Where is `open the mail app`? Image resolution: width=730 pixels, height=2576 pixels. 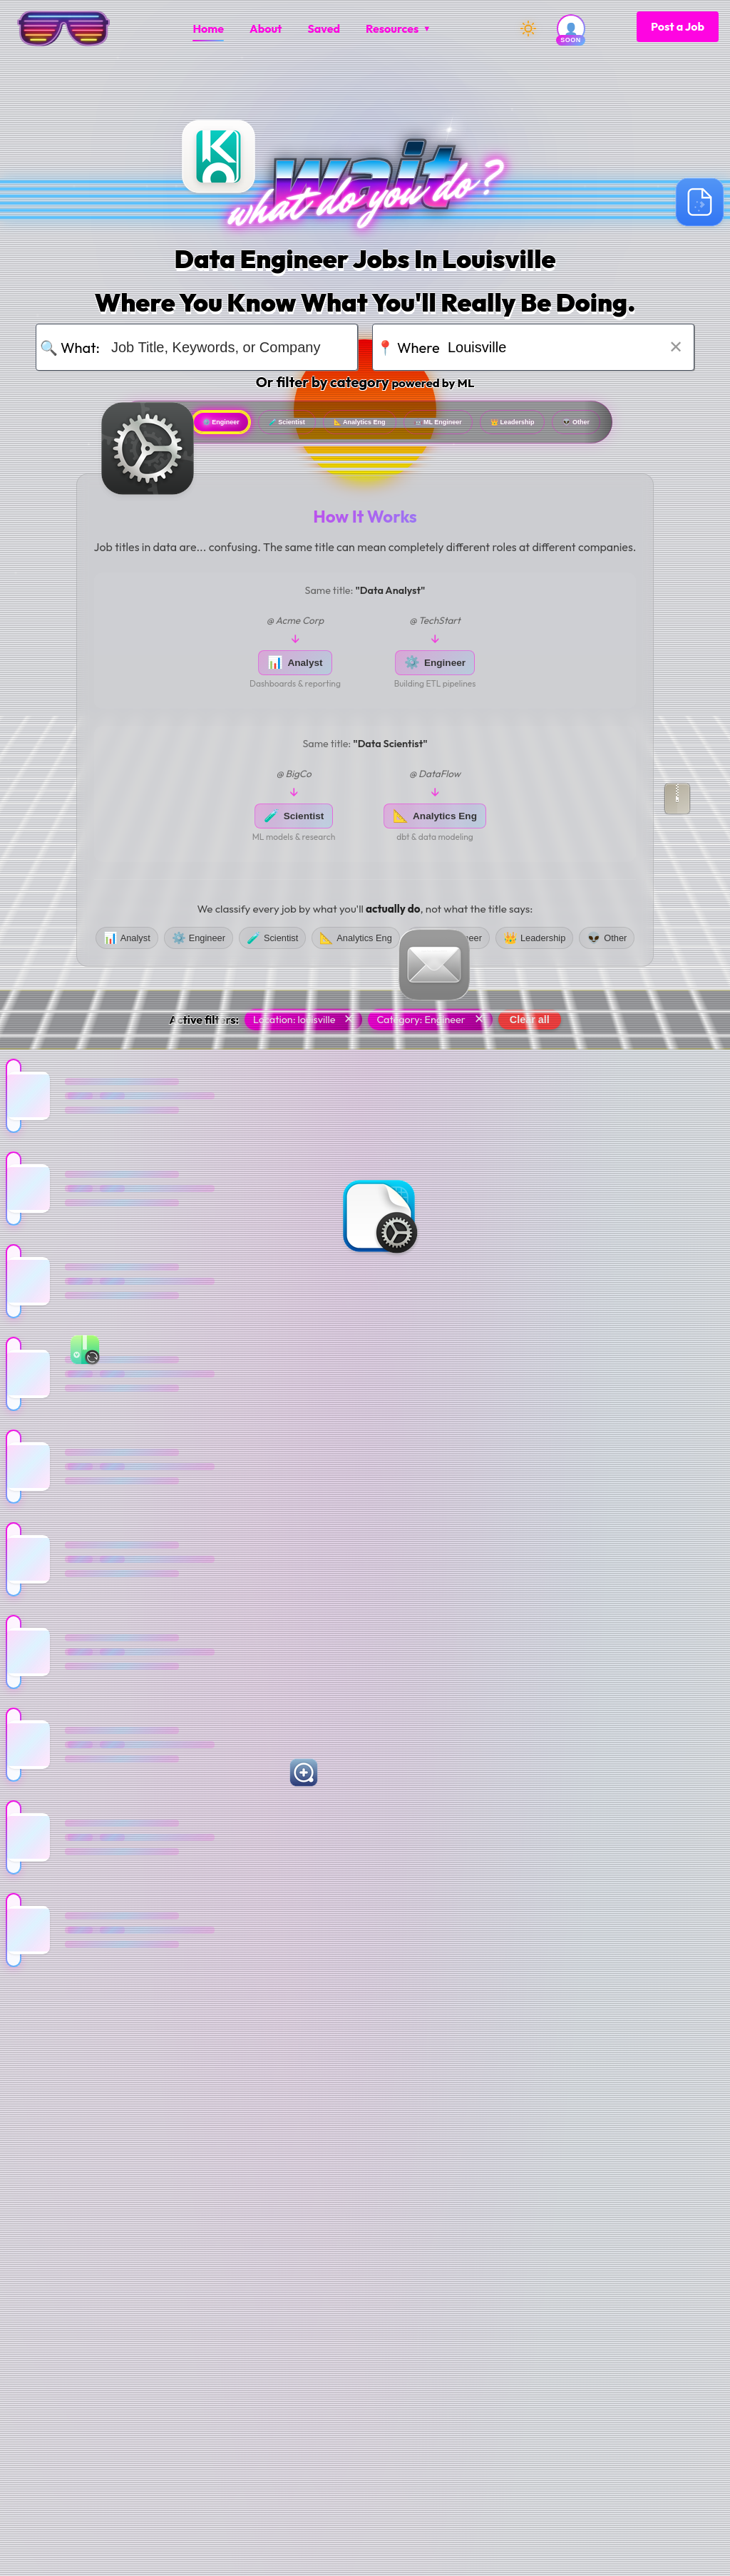 open the mail app is located at coordinates (434, 965).